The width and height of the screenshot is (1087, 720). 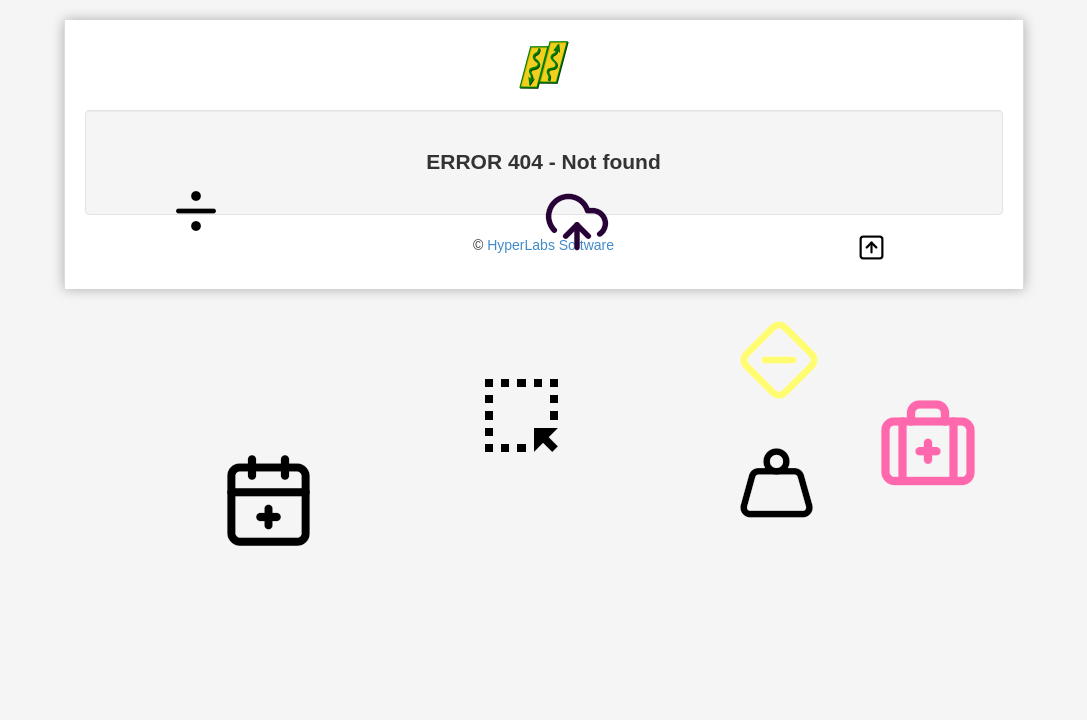 What do you see at coordinates (577, 222) in the screenshot?
I see `upload file to cloud storage` at bounding box center [577, 222].